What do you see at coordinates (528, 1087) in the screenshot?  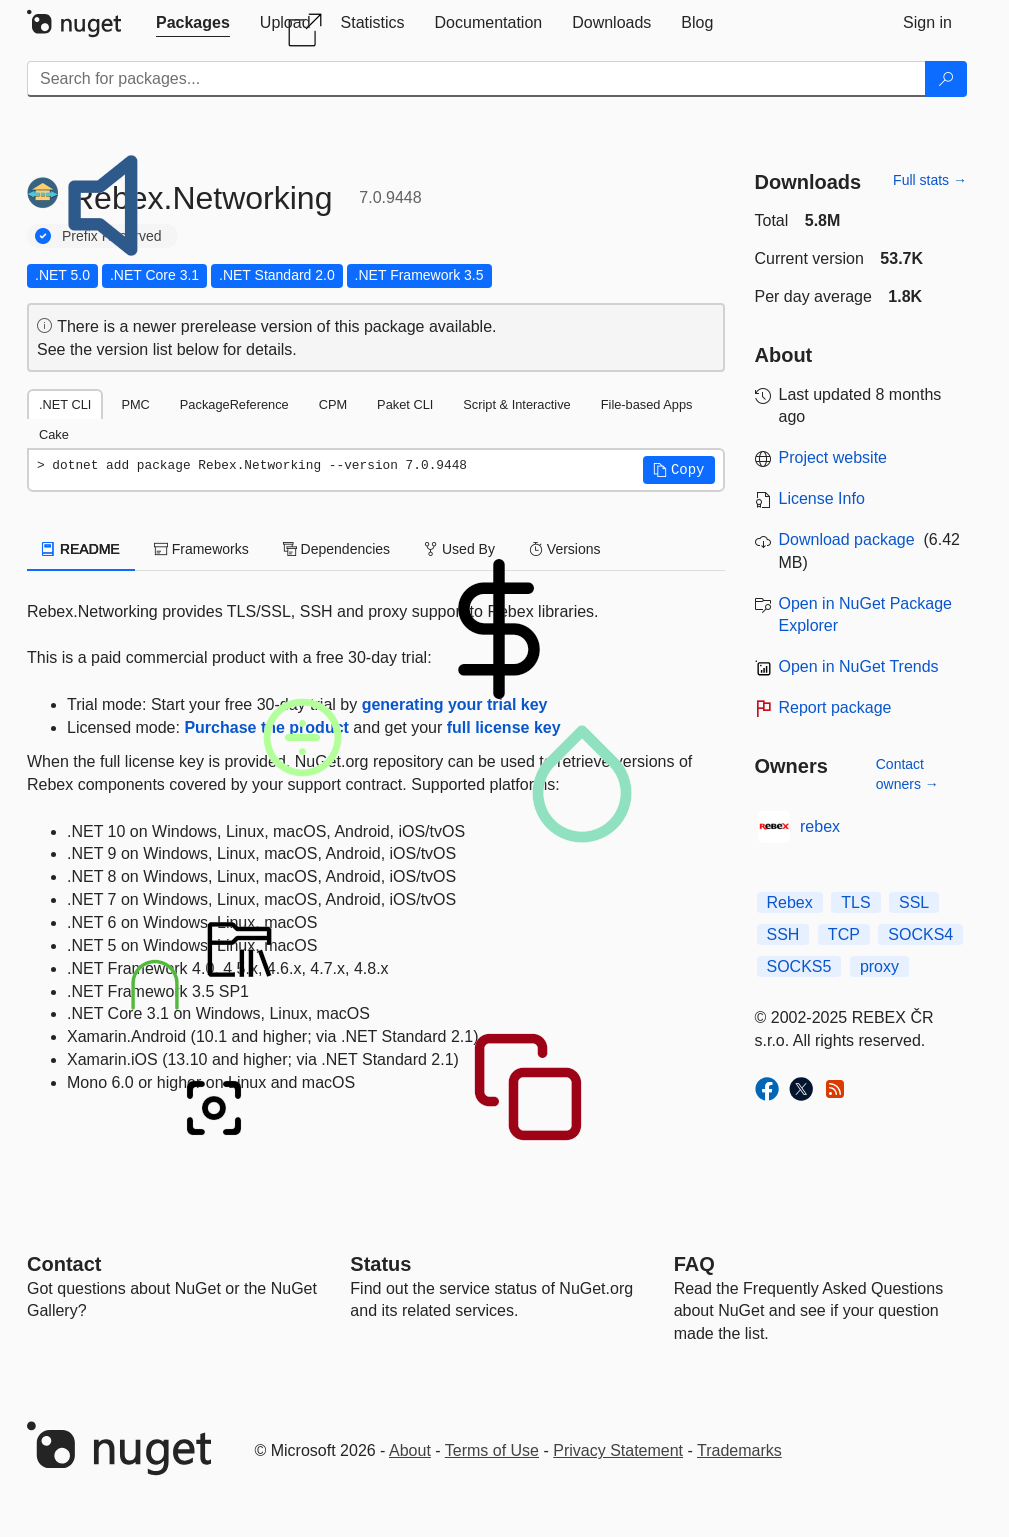 I see `copy to clipboard` at bounding box center [528, 1087].